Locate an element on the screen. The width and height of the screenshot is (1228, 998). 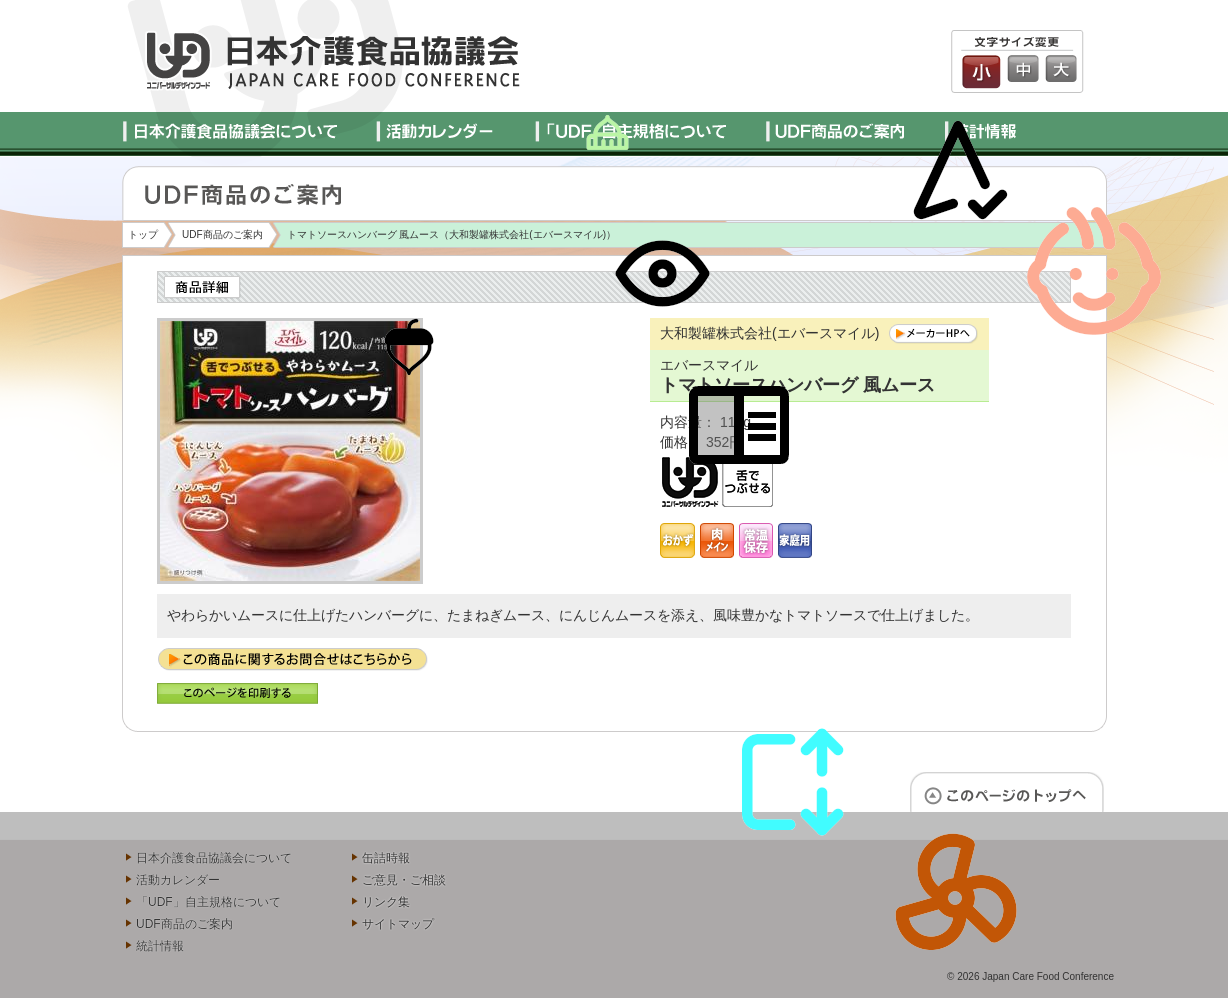
select boy avatar or profile icon is located at coordinates (1094, 274).